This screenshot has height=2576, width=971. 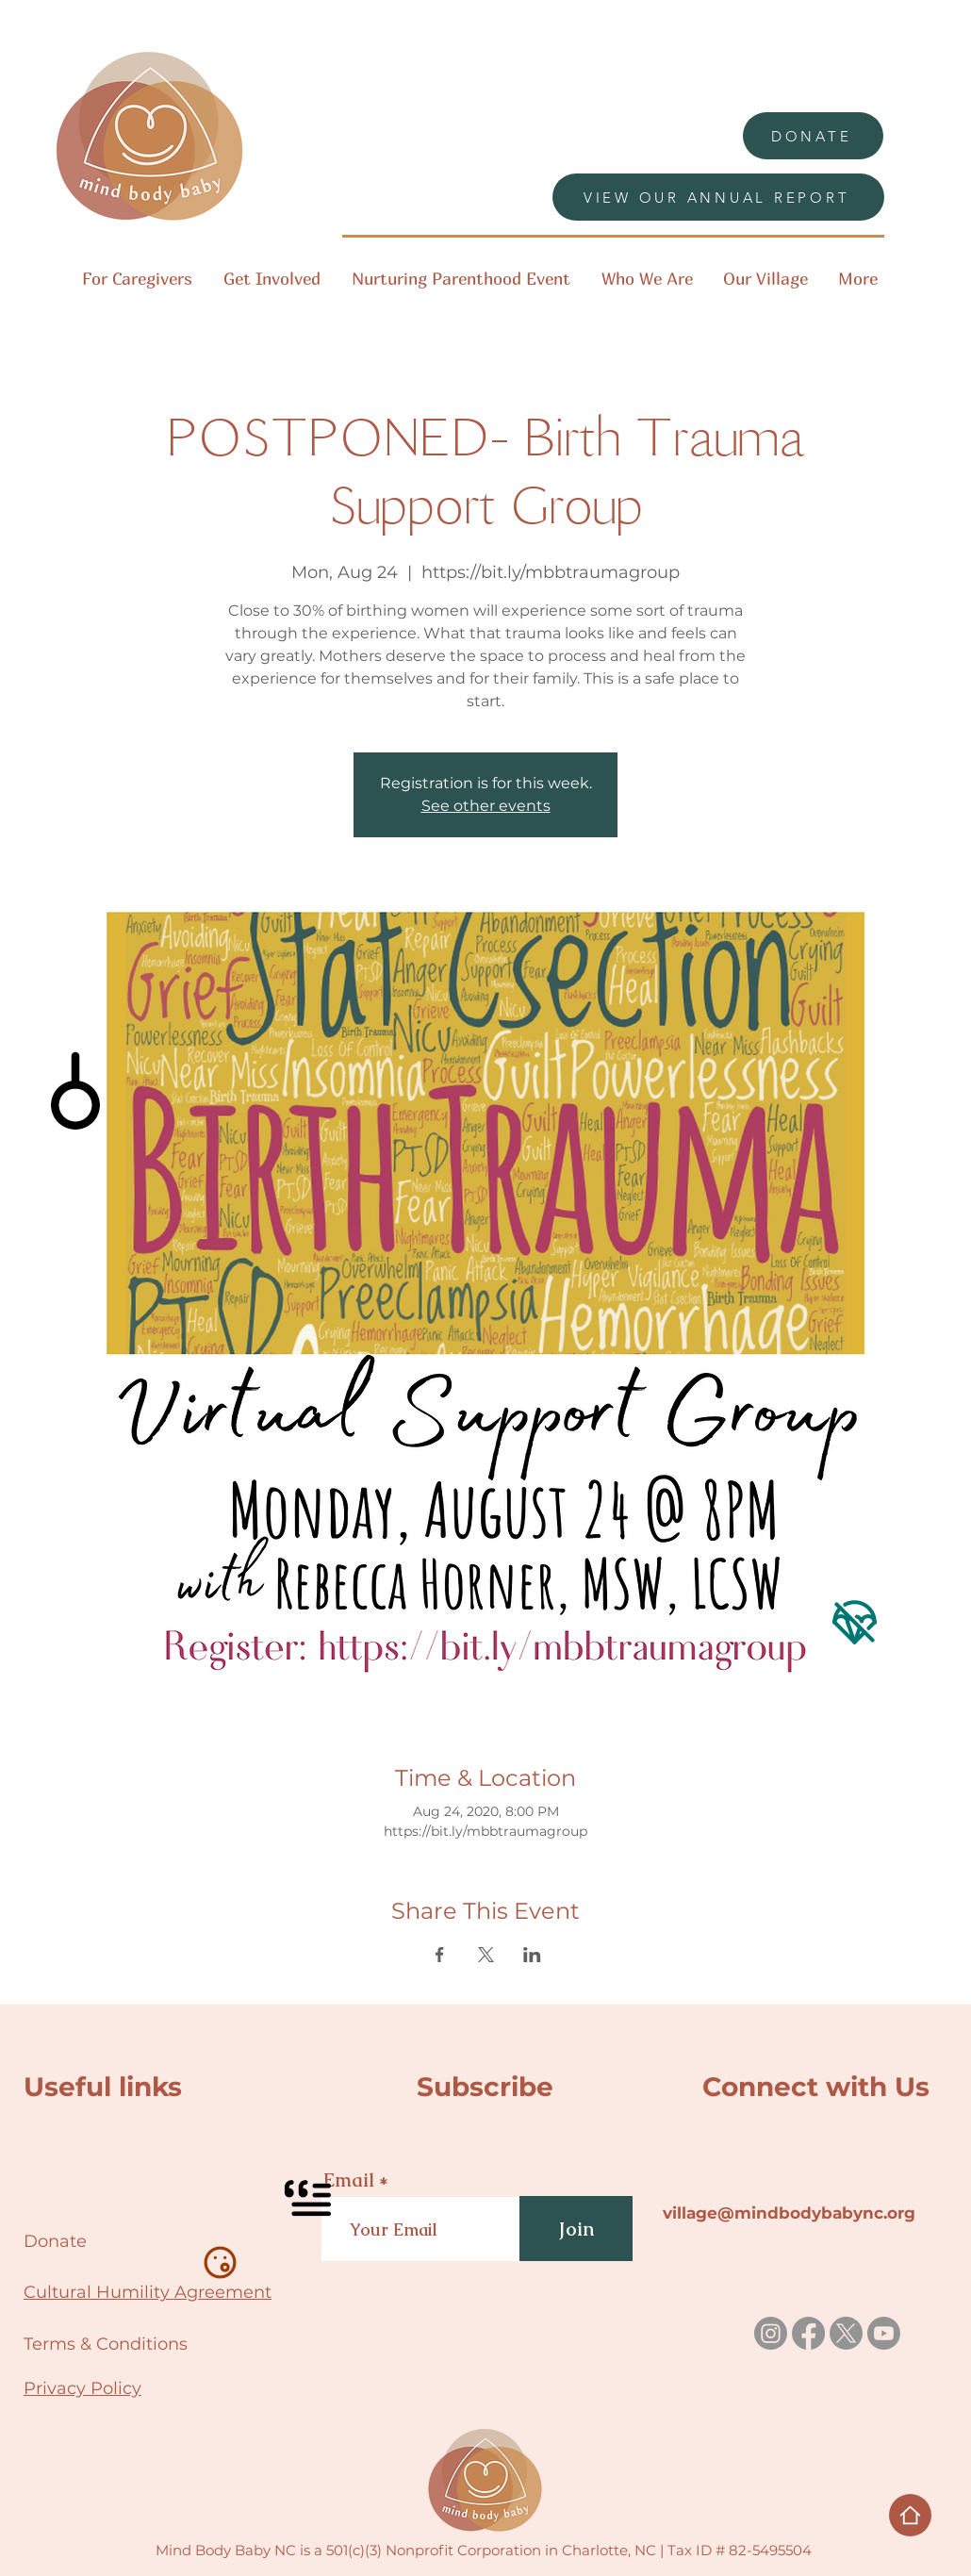 I want to click on insert a blockquote, so click(x=307, y=2197).